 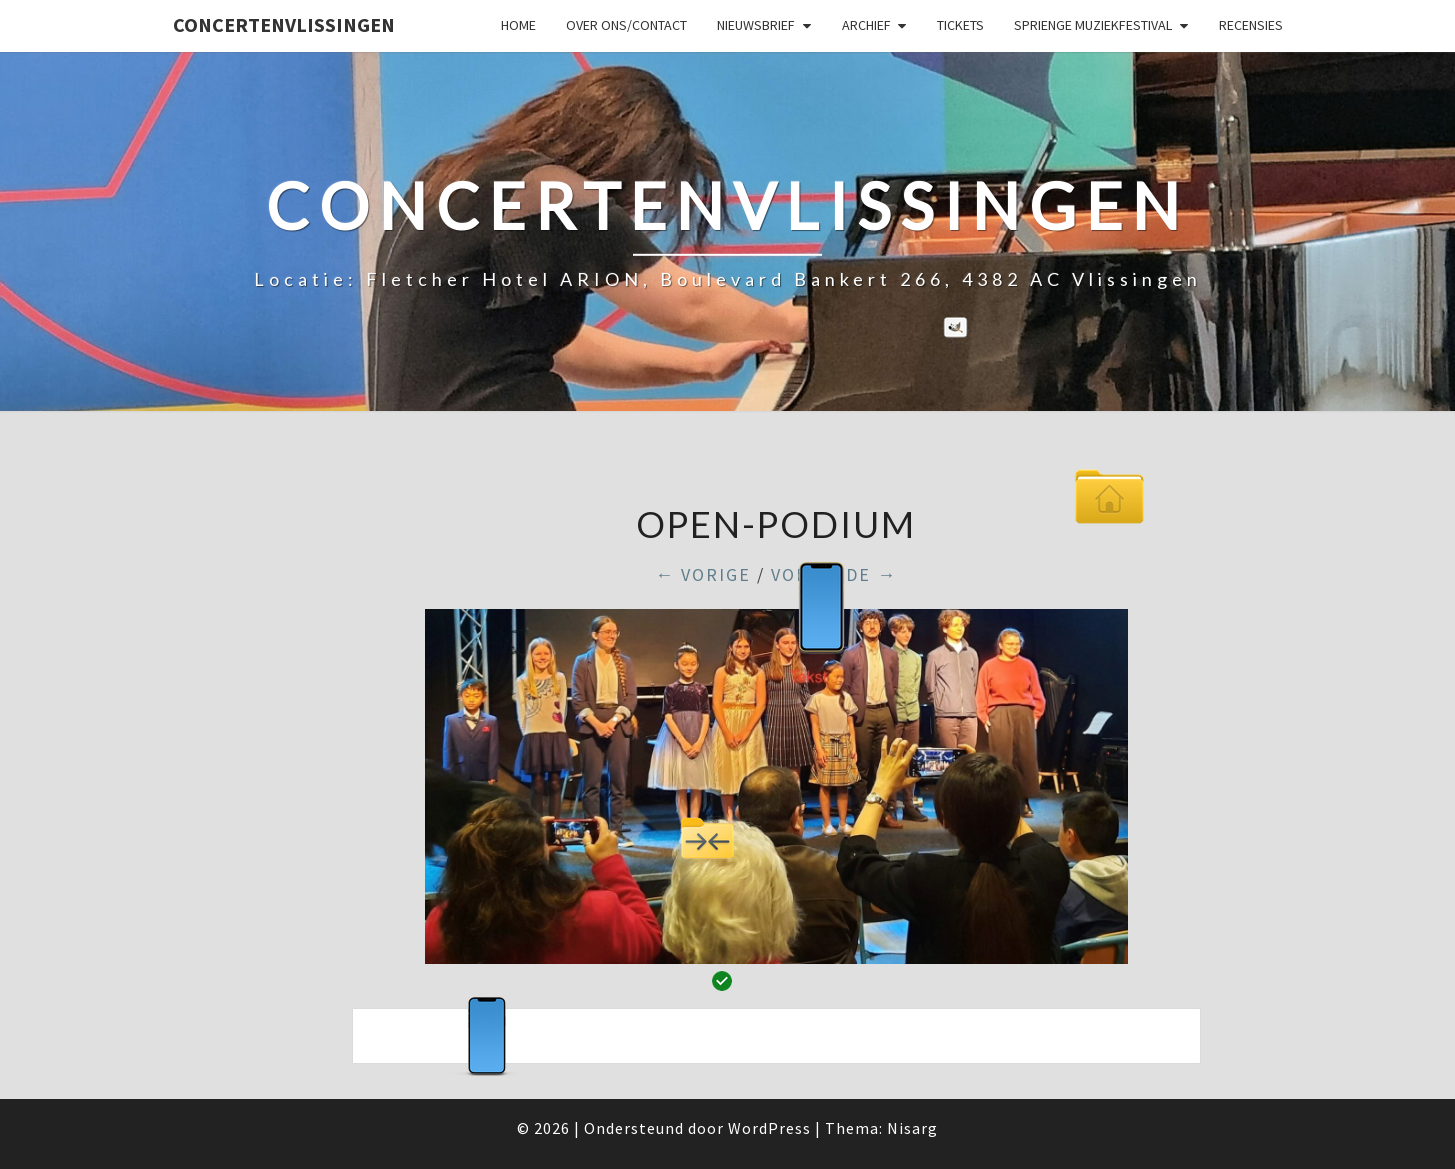 I want to click on iPhone 11 device icon, so click(x=821, y=608).